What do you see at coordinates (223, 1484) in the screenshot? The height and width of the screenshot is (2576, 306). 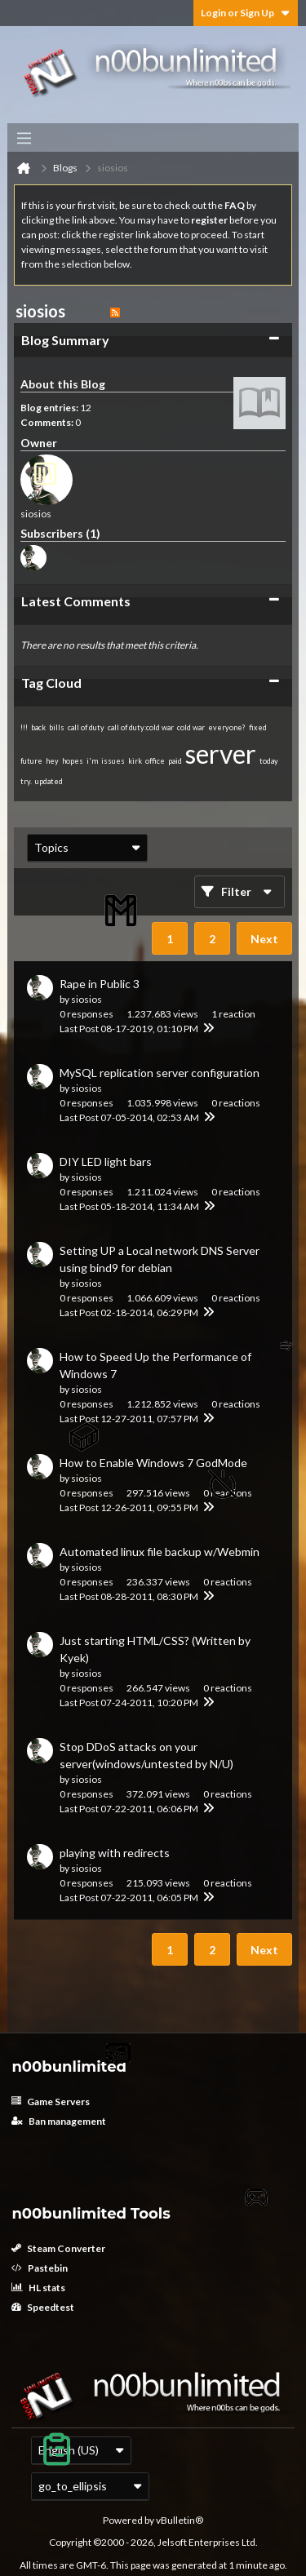 I see `power off or shutdown disabled` at bounding box center [223, 1484].